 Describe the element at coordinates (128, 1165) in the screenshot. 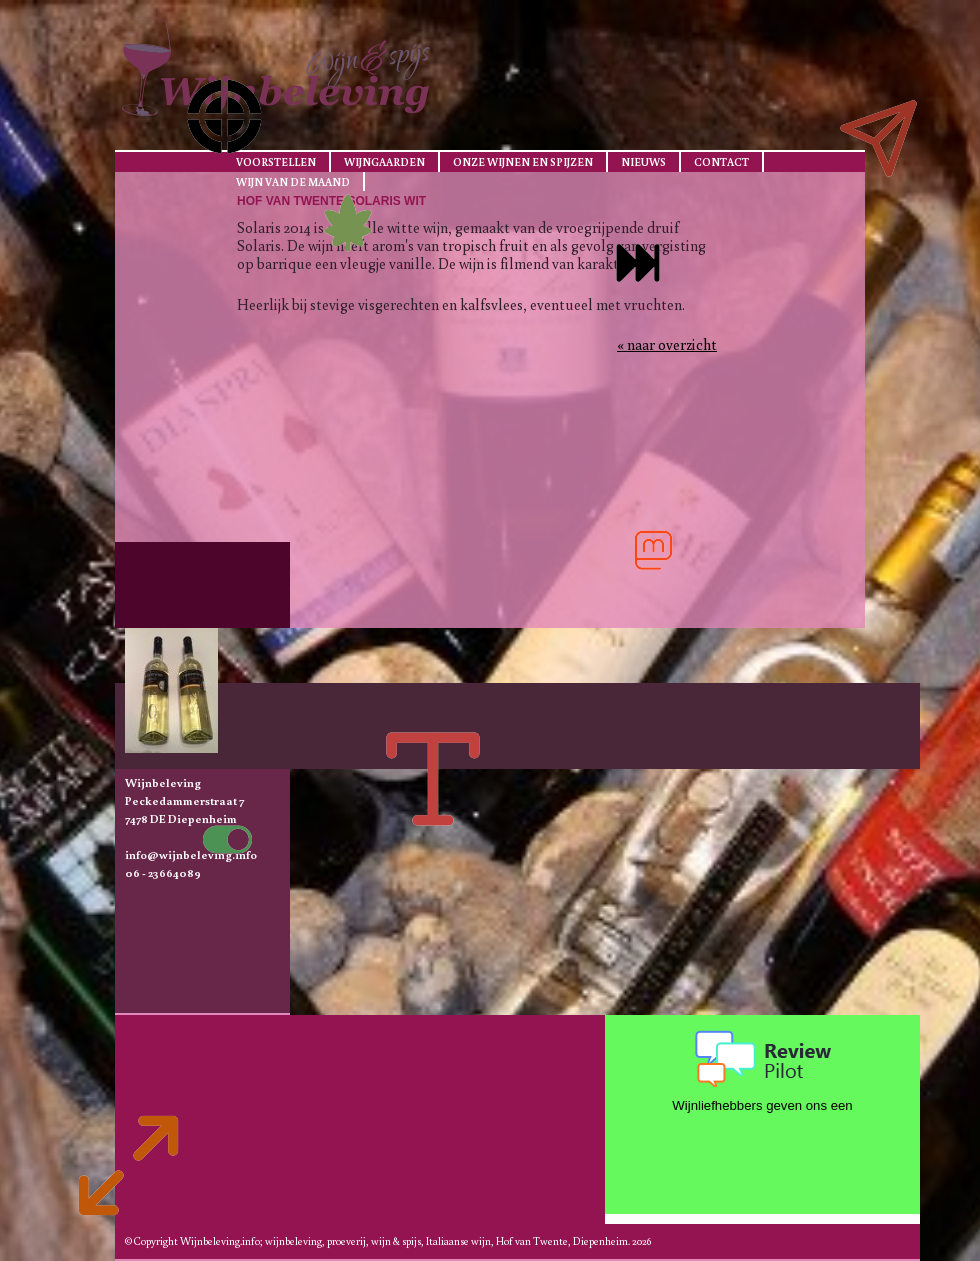

I see `expand content to full screen` at that location.